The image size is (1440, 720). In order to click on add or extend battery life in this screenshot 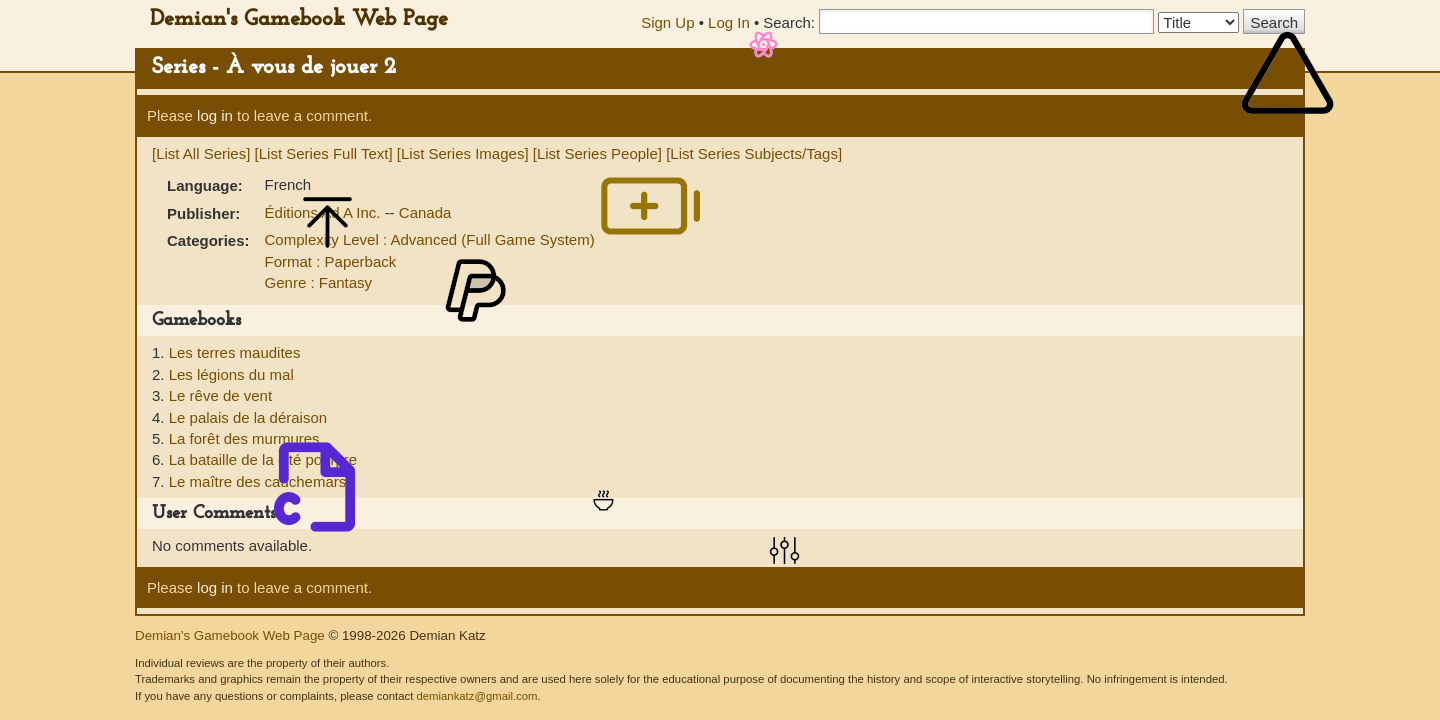, I will do `click(649, 206)`.